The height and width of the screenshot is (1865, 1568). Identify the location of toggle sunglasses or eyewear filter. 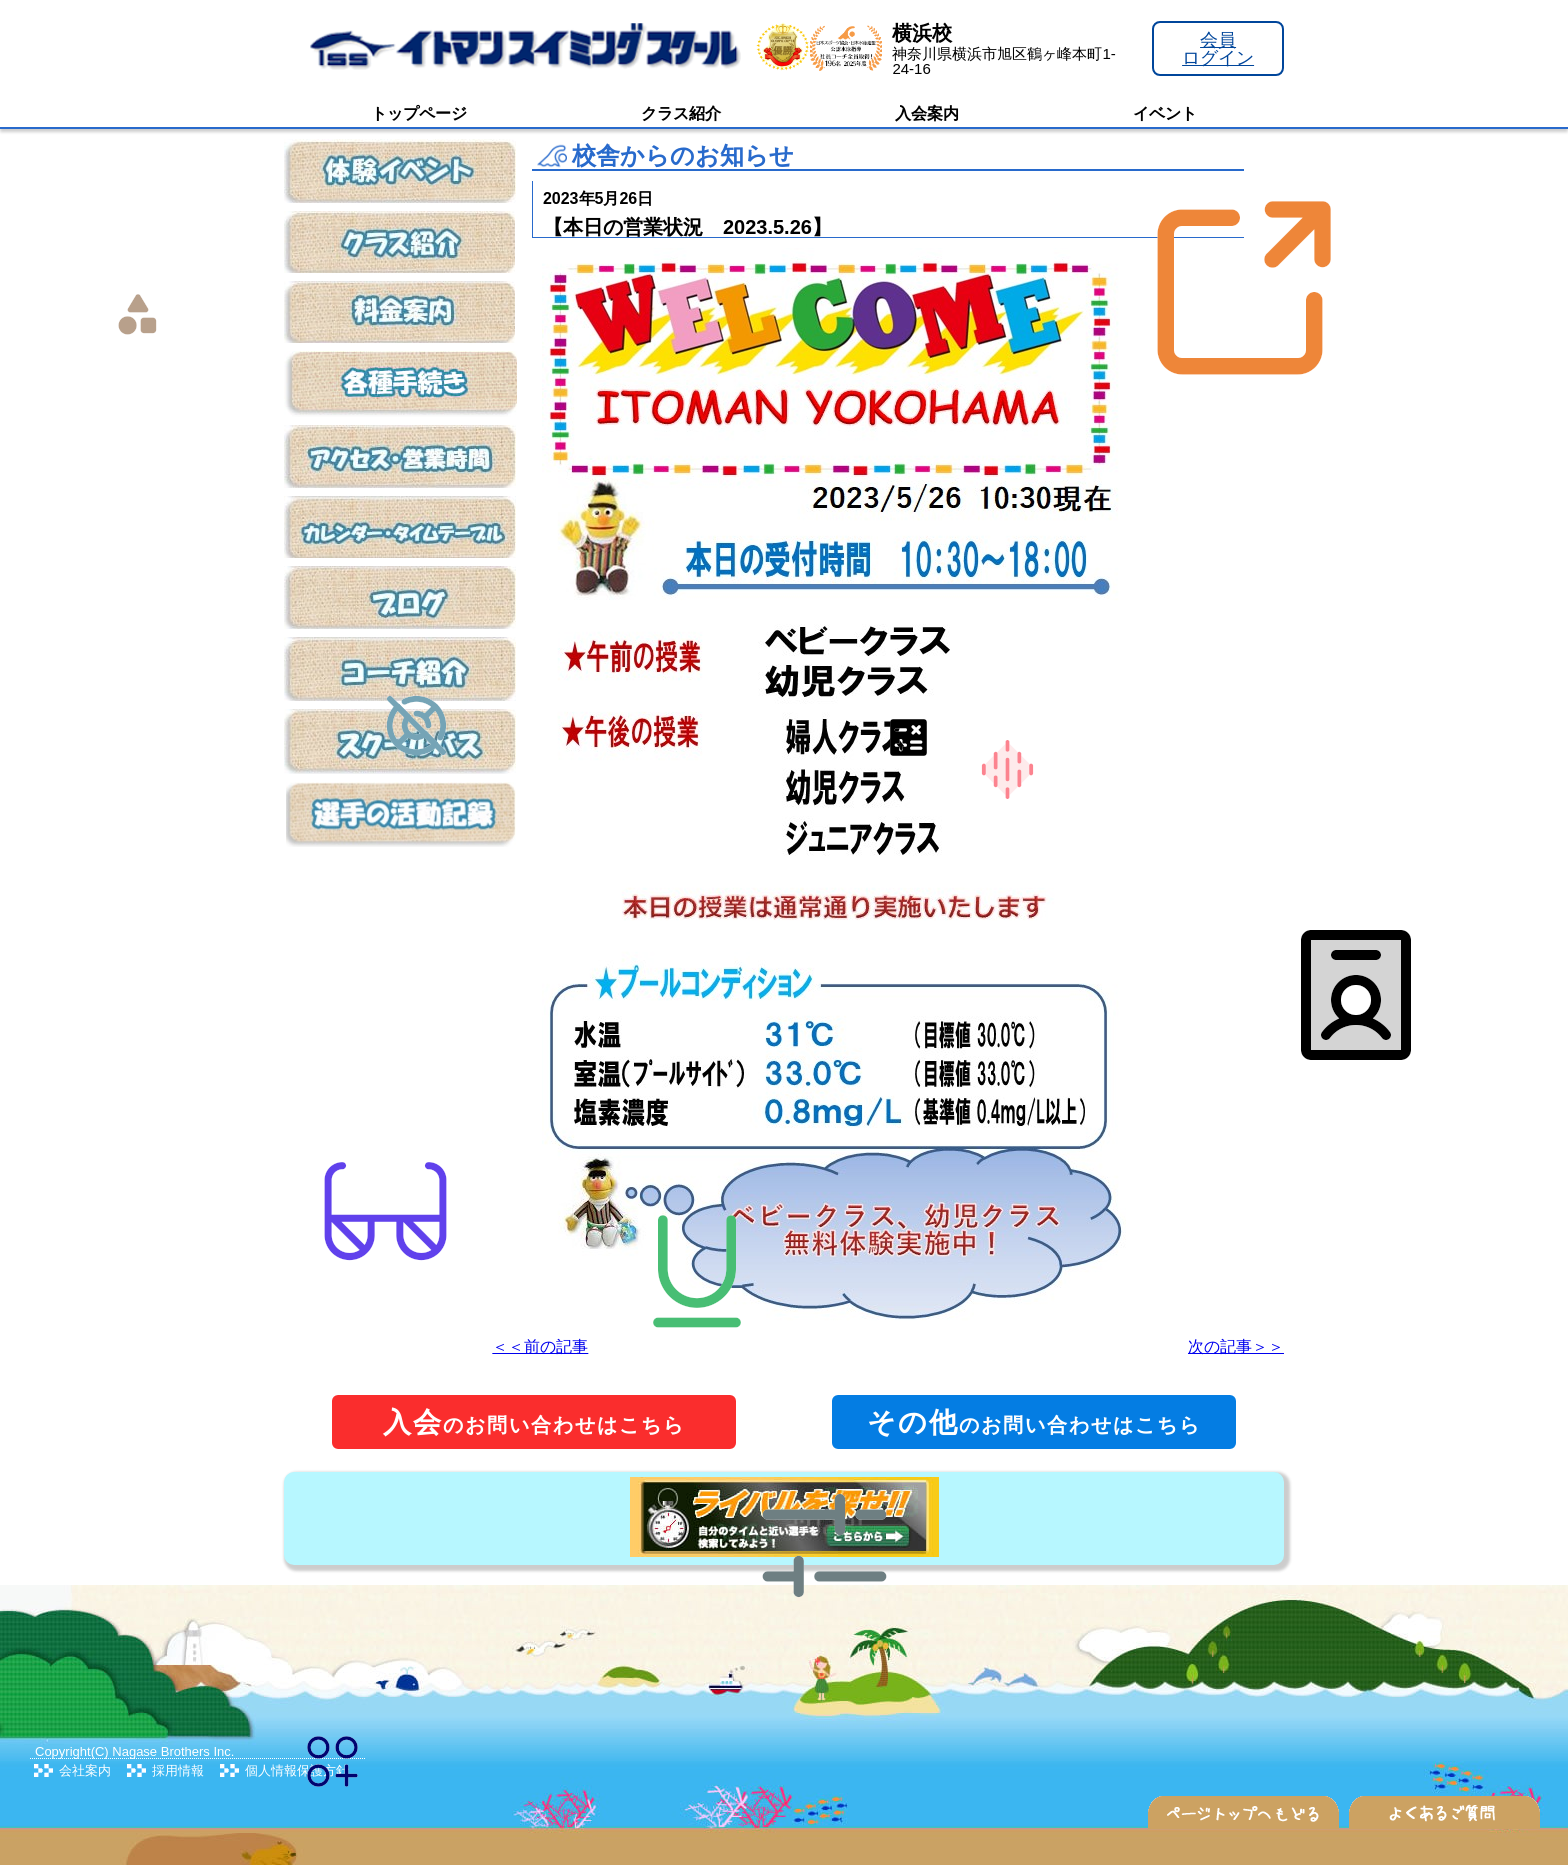
(385, 1213).